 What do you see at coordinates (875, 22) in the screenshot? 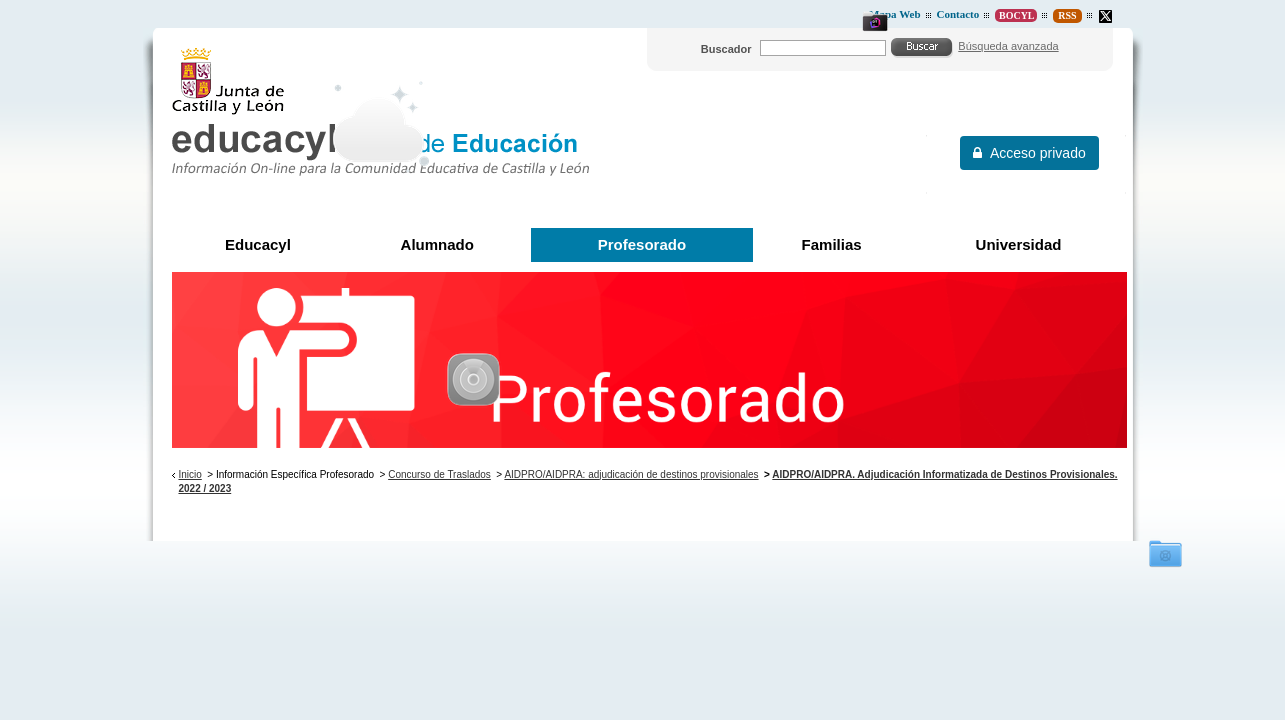
I see `open jetbrains dottrace project folder` at bounding box center [875, 22].